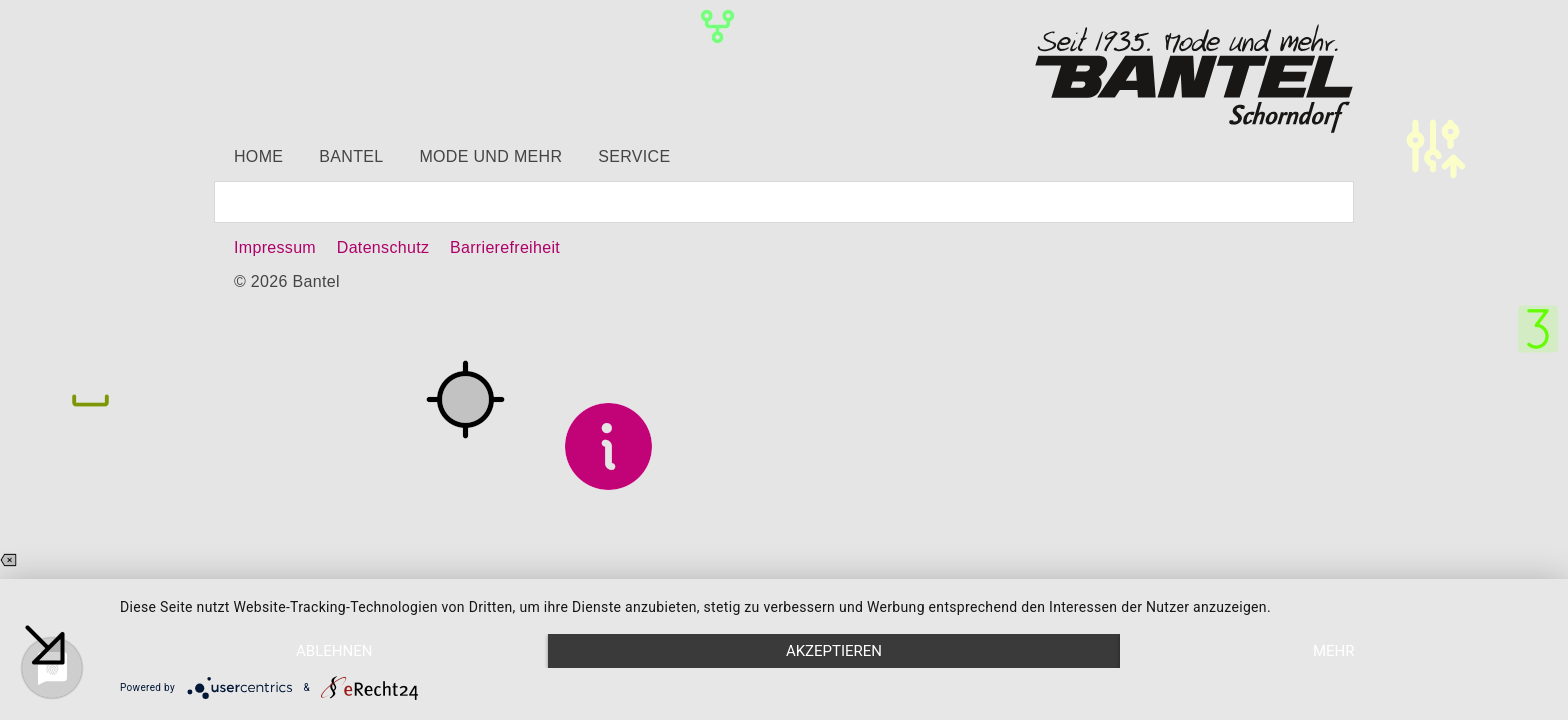 The width and height of the screenshot is (1568, 720). Describe the element at coordinates (45, 645) in the screenshot. I see `navigate to the next item diagonally` at that location.